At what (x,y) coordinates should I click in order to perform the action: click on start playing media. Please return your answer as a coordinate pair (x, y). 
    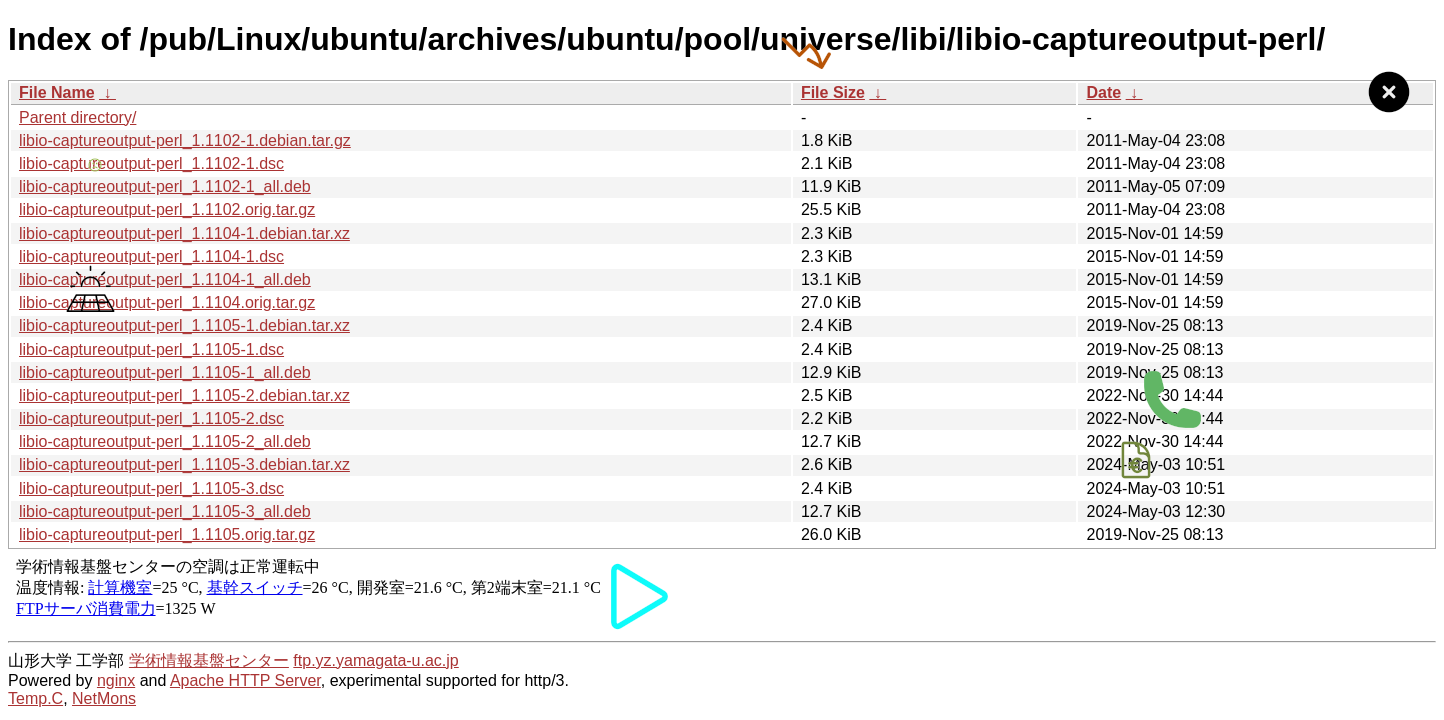
    Looking at the image, I should click on (639, 596).